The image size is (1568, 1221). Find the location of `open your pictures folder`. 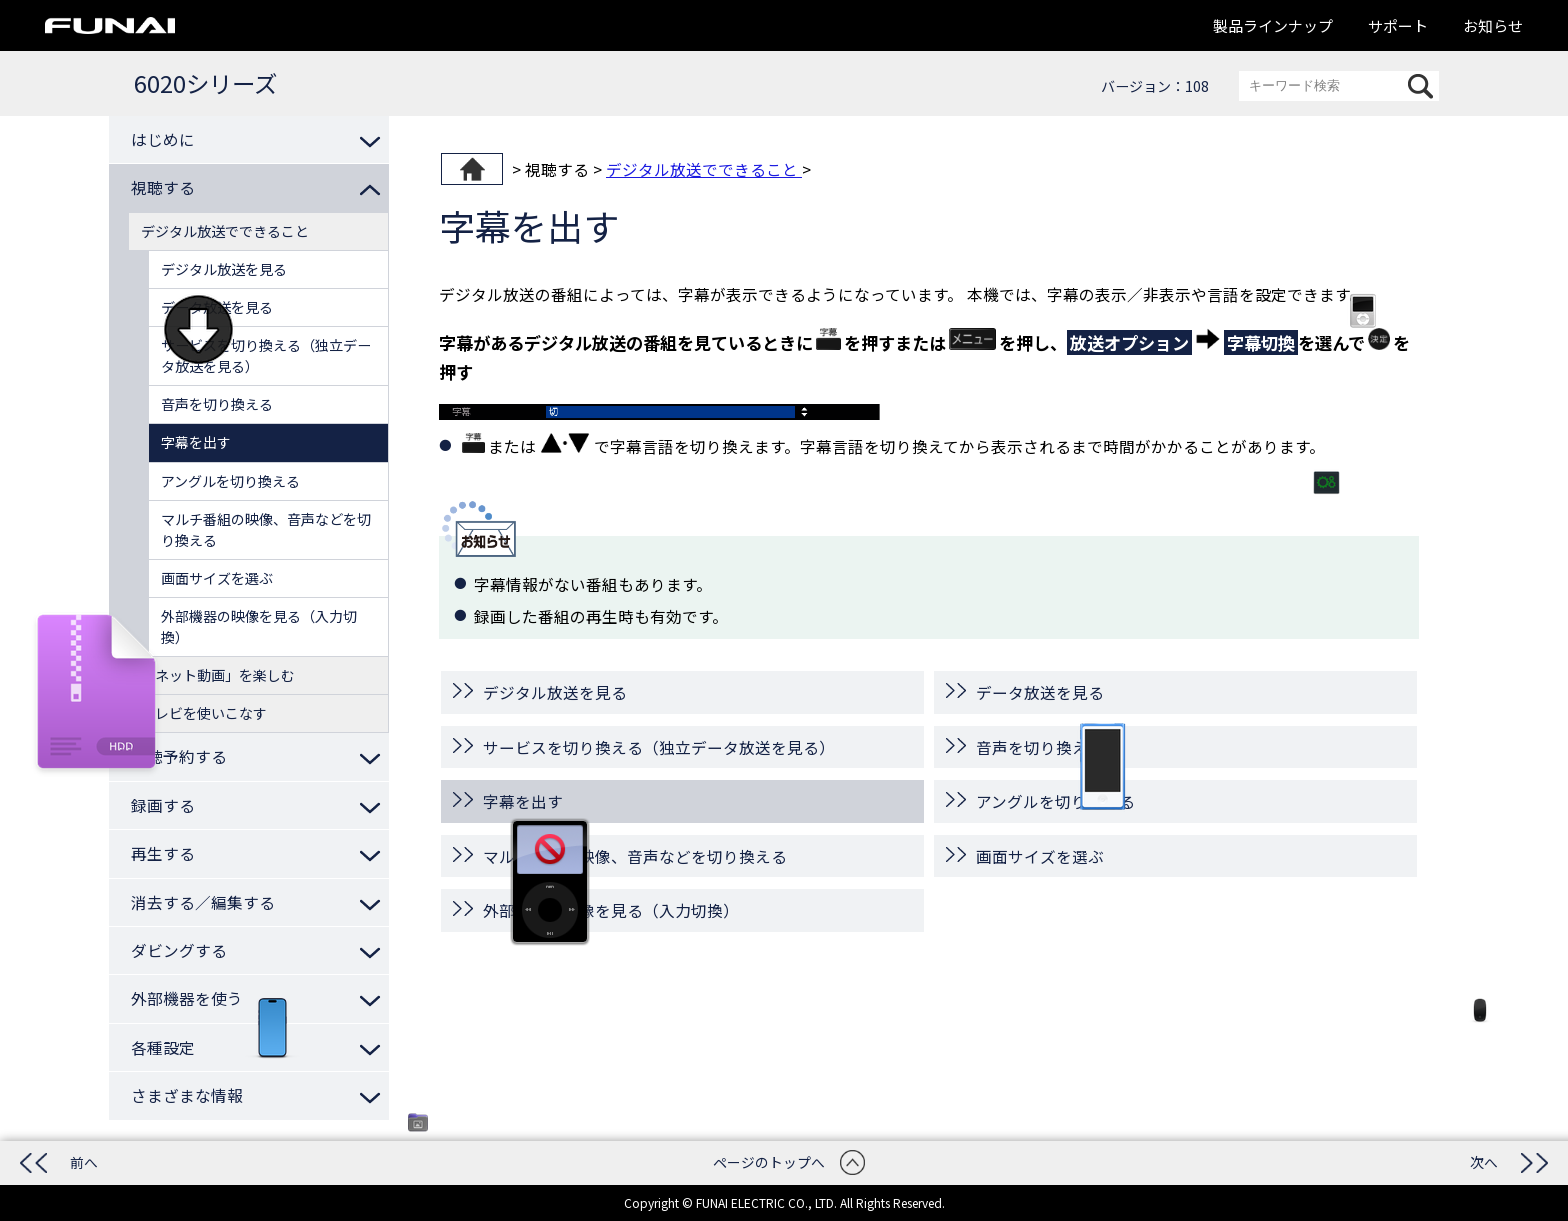

open your pictures folder is located at coordinates (418, 1122).